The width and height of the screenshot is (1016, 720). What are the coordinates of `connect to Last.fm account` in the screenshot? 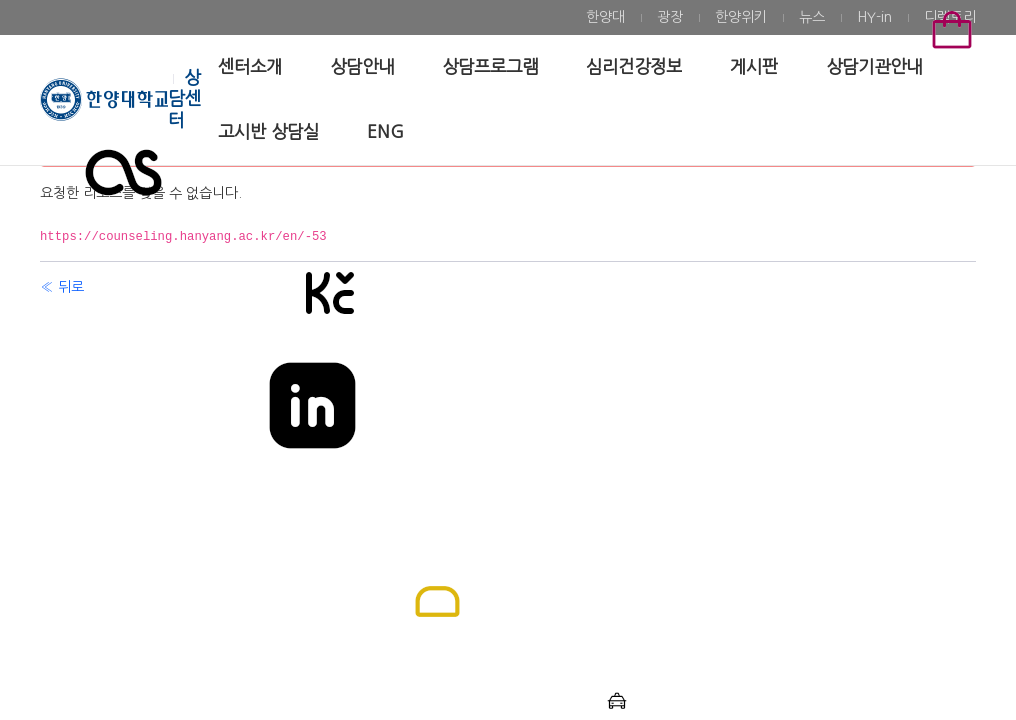 It's located at (123, 172).